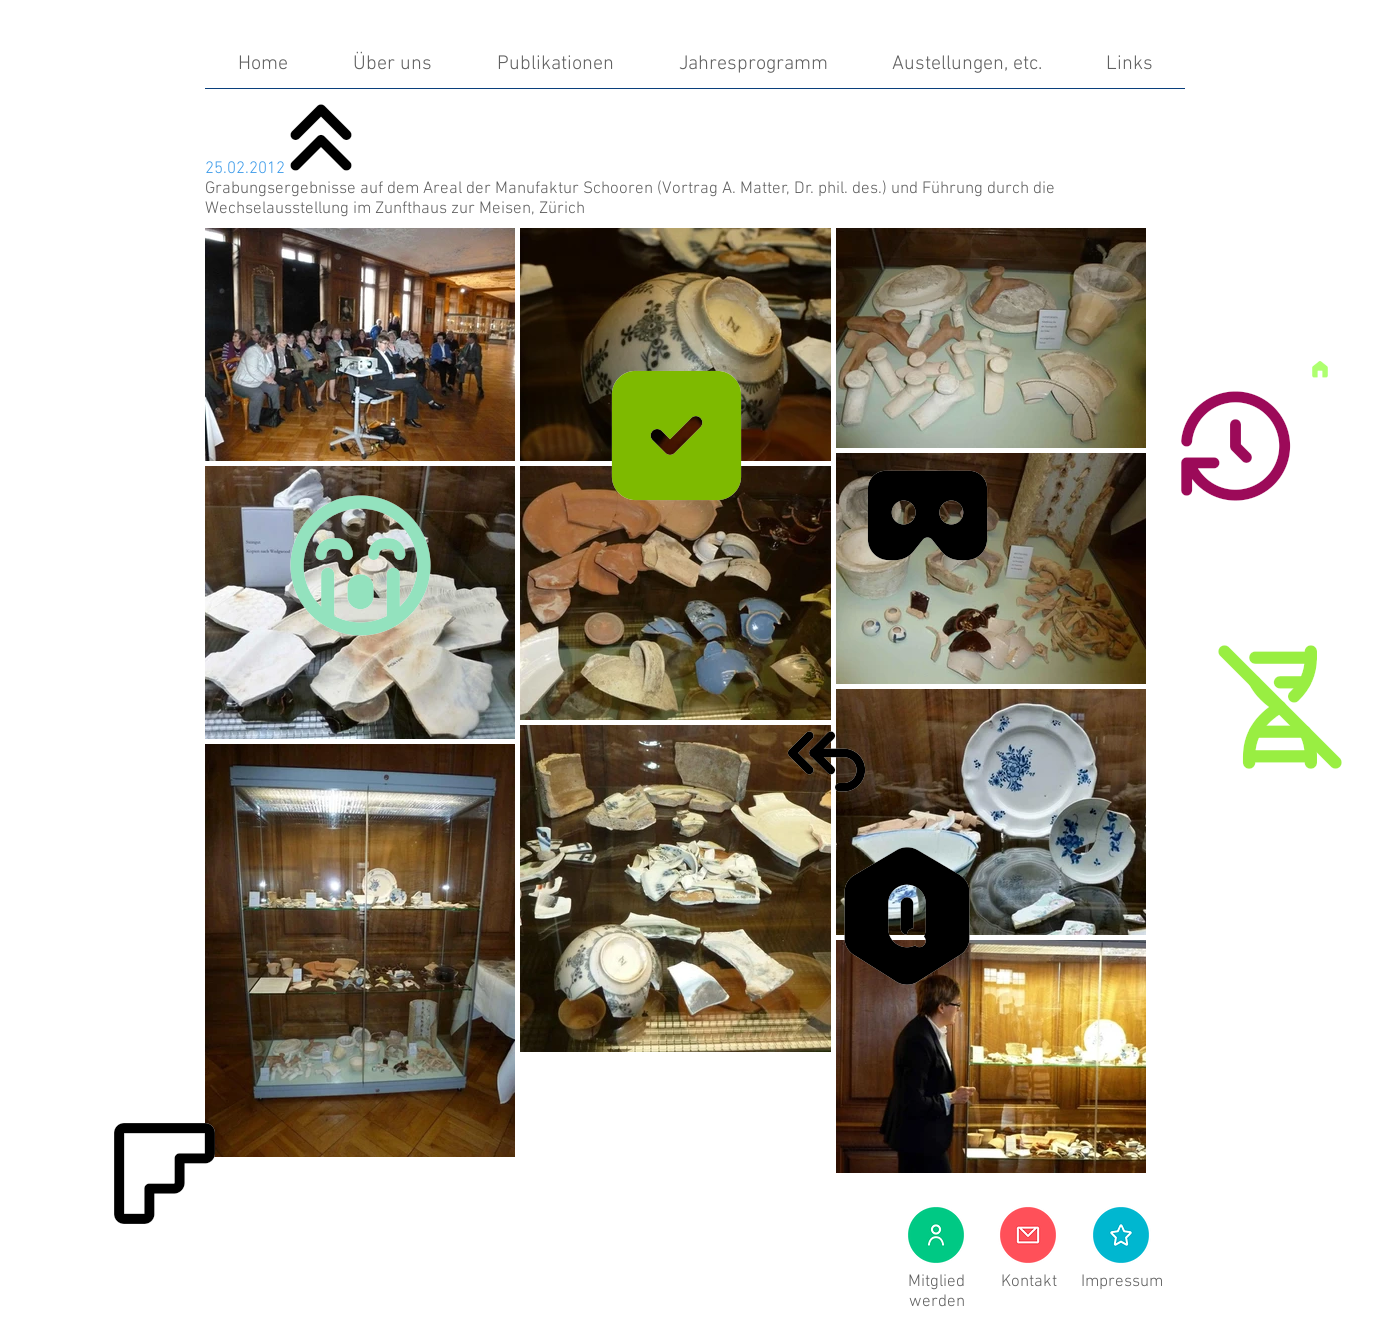  What do you see at coordinates (676, 435) in the screenshot?
I see `mark task as complete` at bounding box center [676, 435].